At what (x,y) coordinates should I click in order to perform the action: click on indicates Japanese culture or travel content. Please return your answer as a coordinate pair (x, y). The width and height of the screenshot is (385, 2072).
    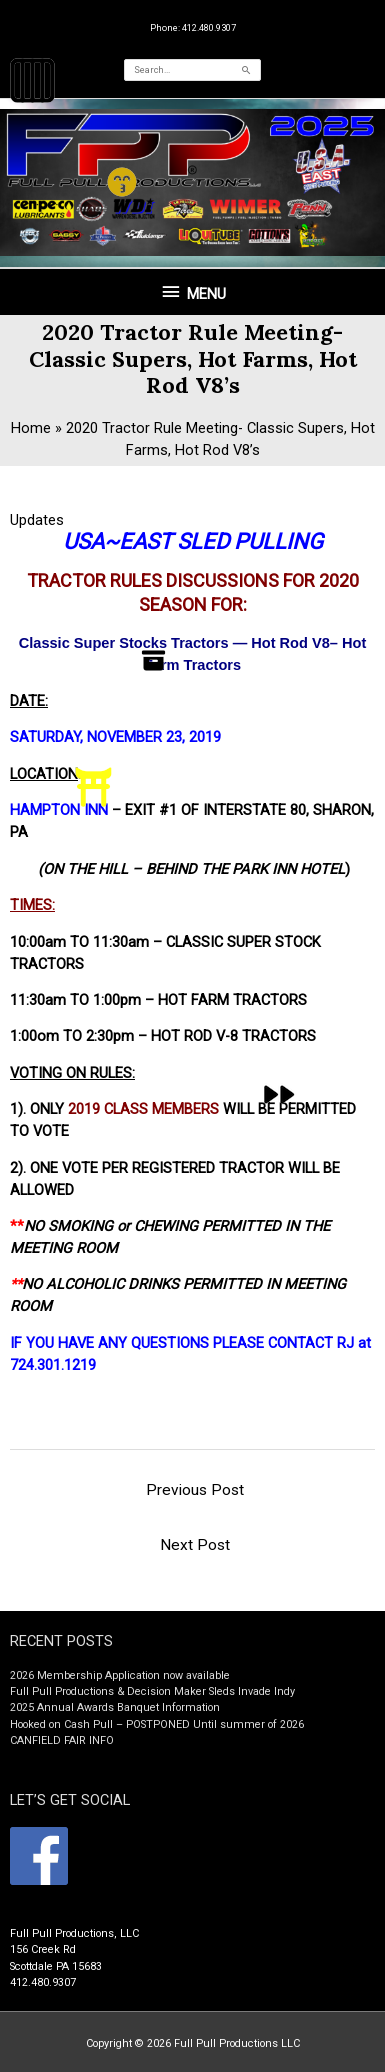
    Looking at the image, I should click on (93, 786).